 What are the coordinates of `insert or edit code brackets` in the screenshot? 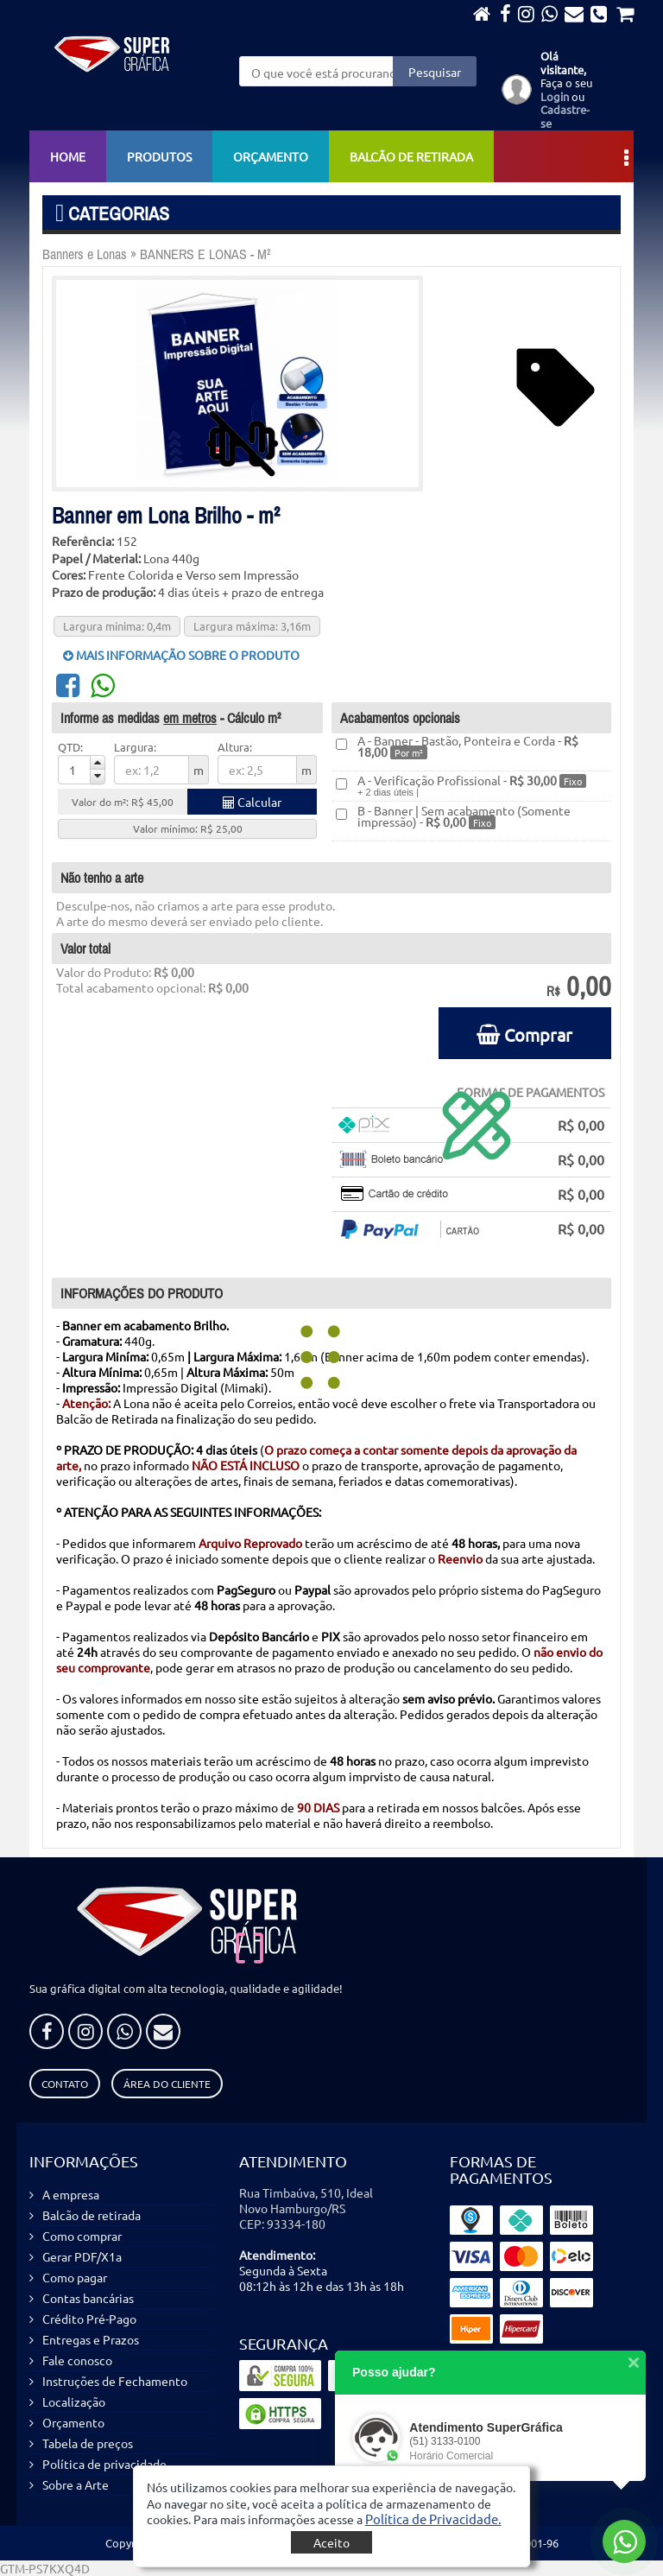 It's located at (249, 1948).